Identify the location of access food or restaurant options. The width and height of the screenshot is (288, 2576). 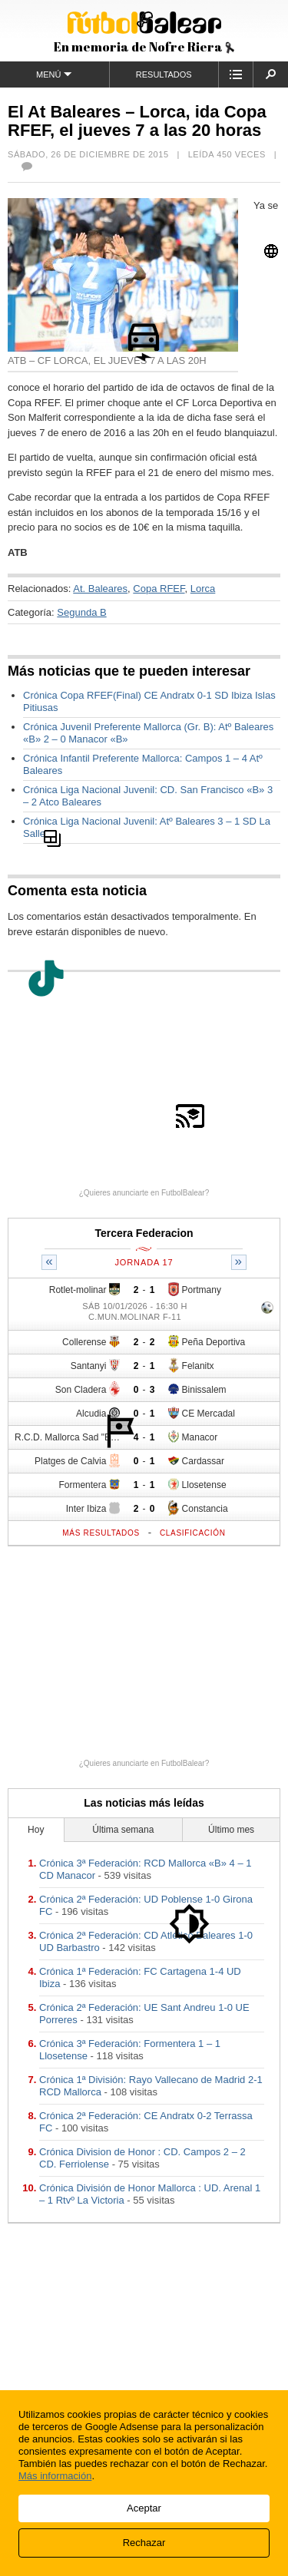
(144, 19).